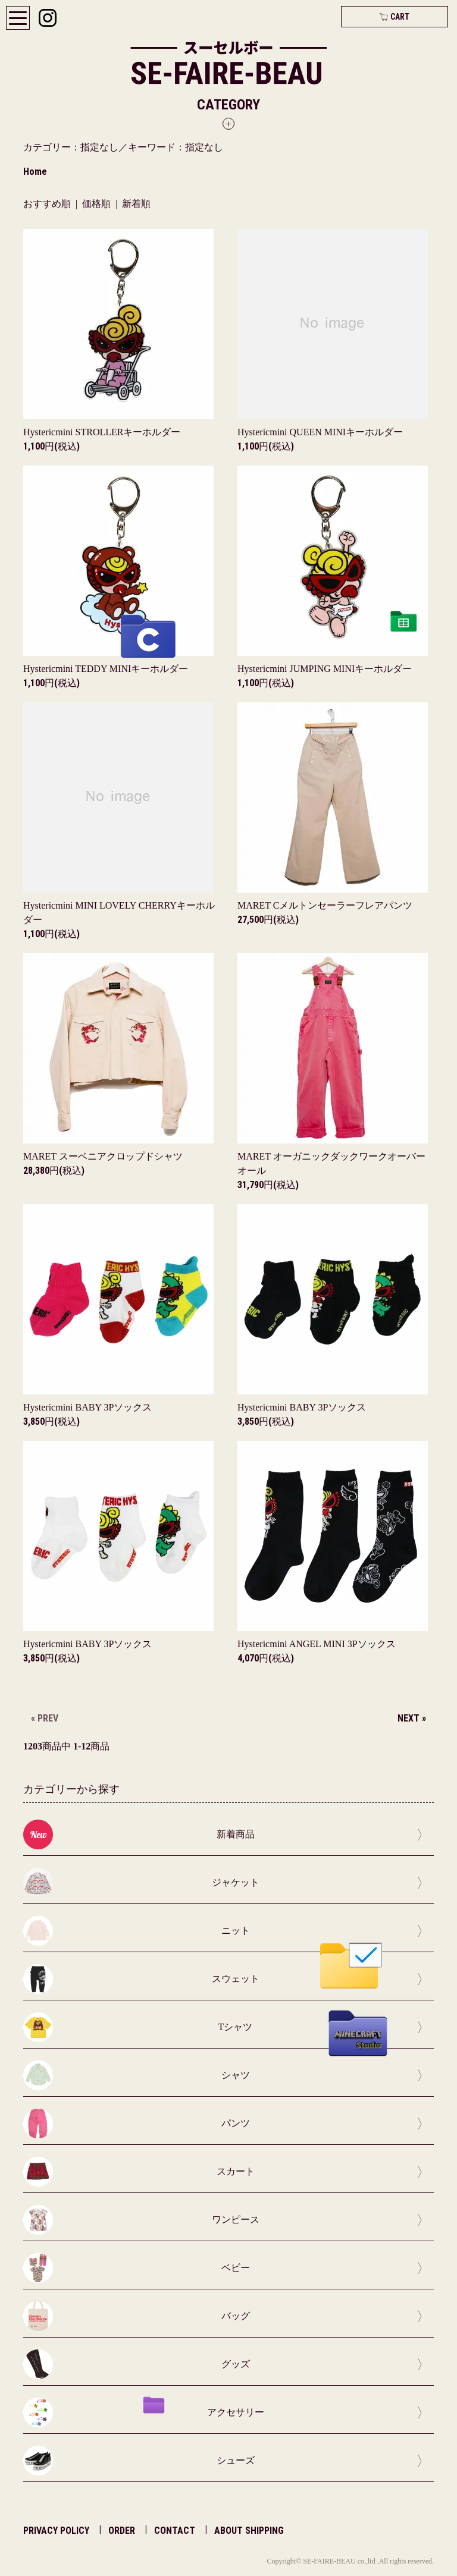  I want to click on open folder containing C programming files, so click(148, 637).